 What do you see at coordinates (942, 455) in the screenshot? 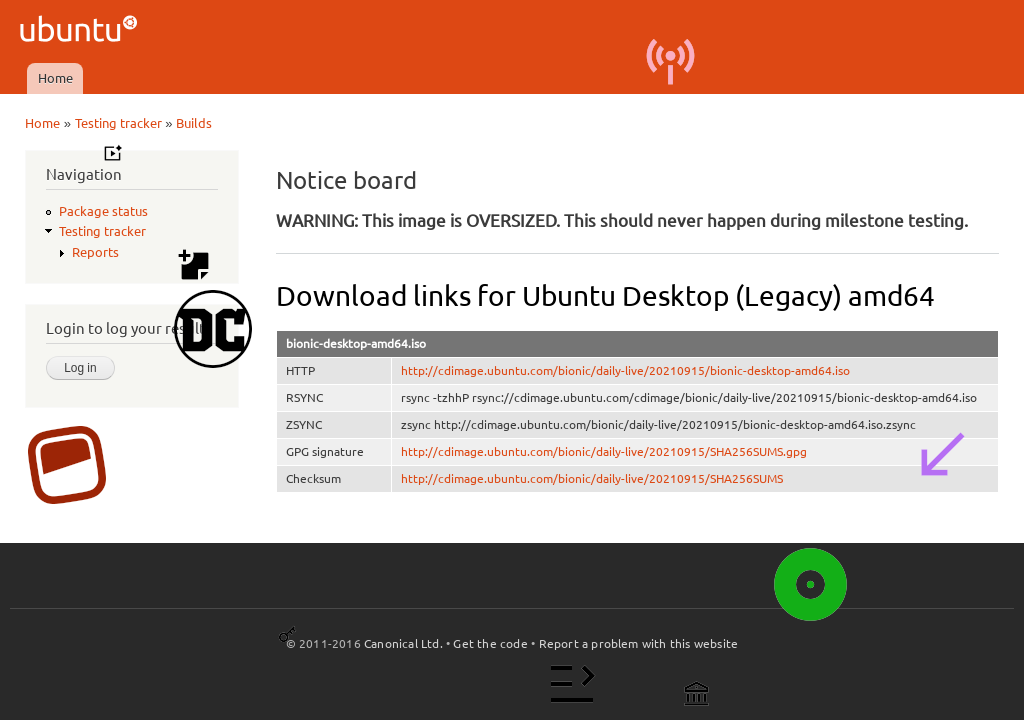
I see `navigate back and down in a hierarchy` at bounding box center [942, 455].